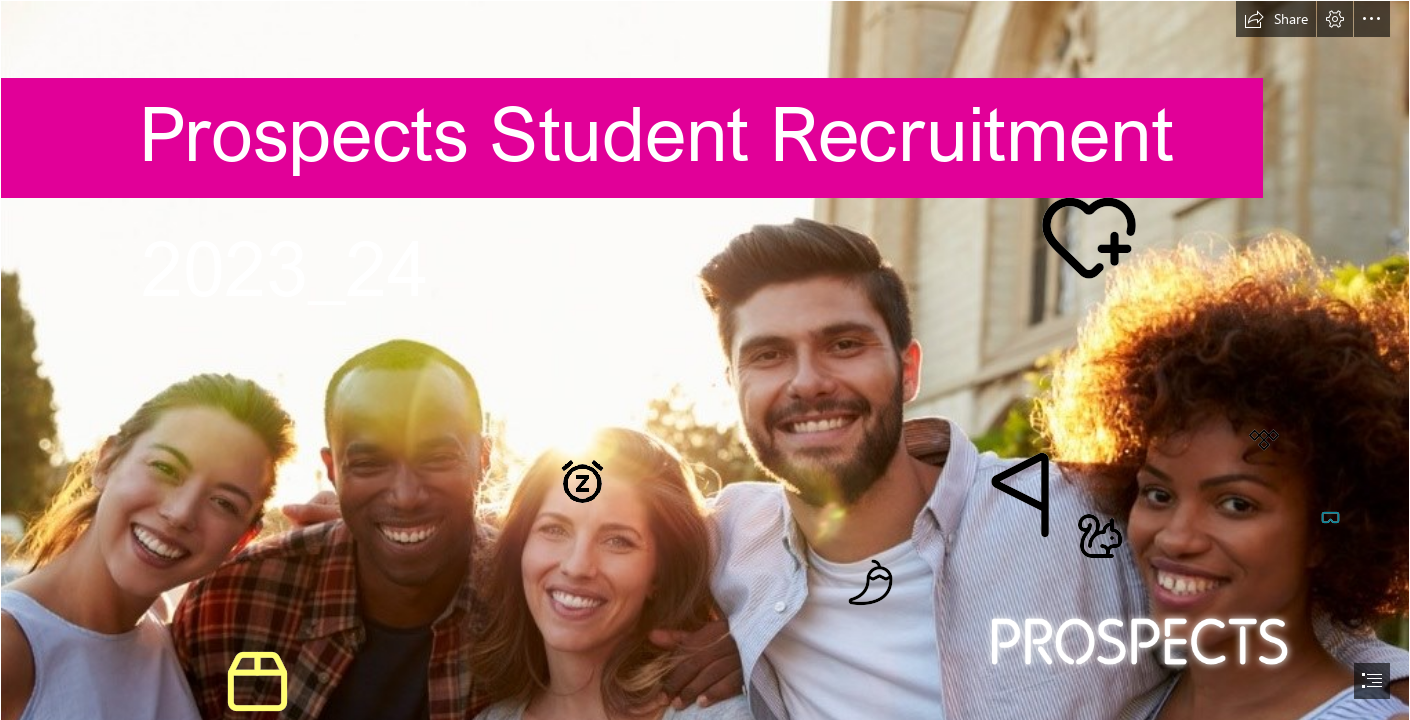 Image resolution: width=1410 pixels, height=720 pixels. Describe the element at coordinates (1100, 536) in the screenshot. I see `access nature or wildlife-related content` at that location.